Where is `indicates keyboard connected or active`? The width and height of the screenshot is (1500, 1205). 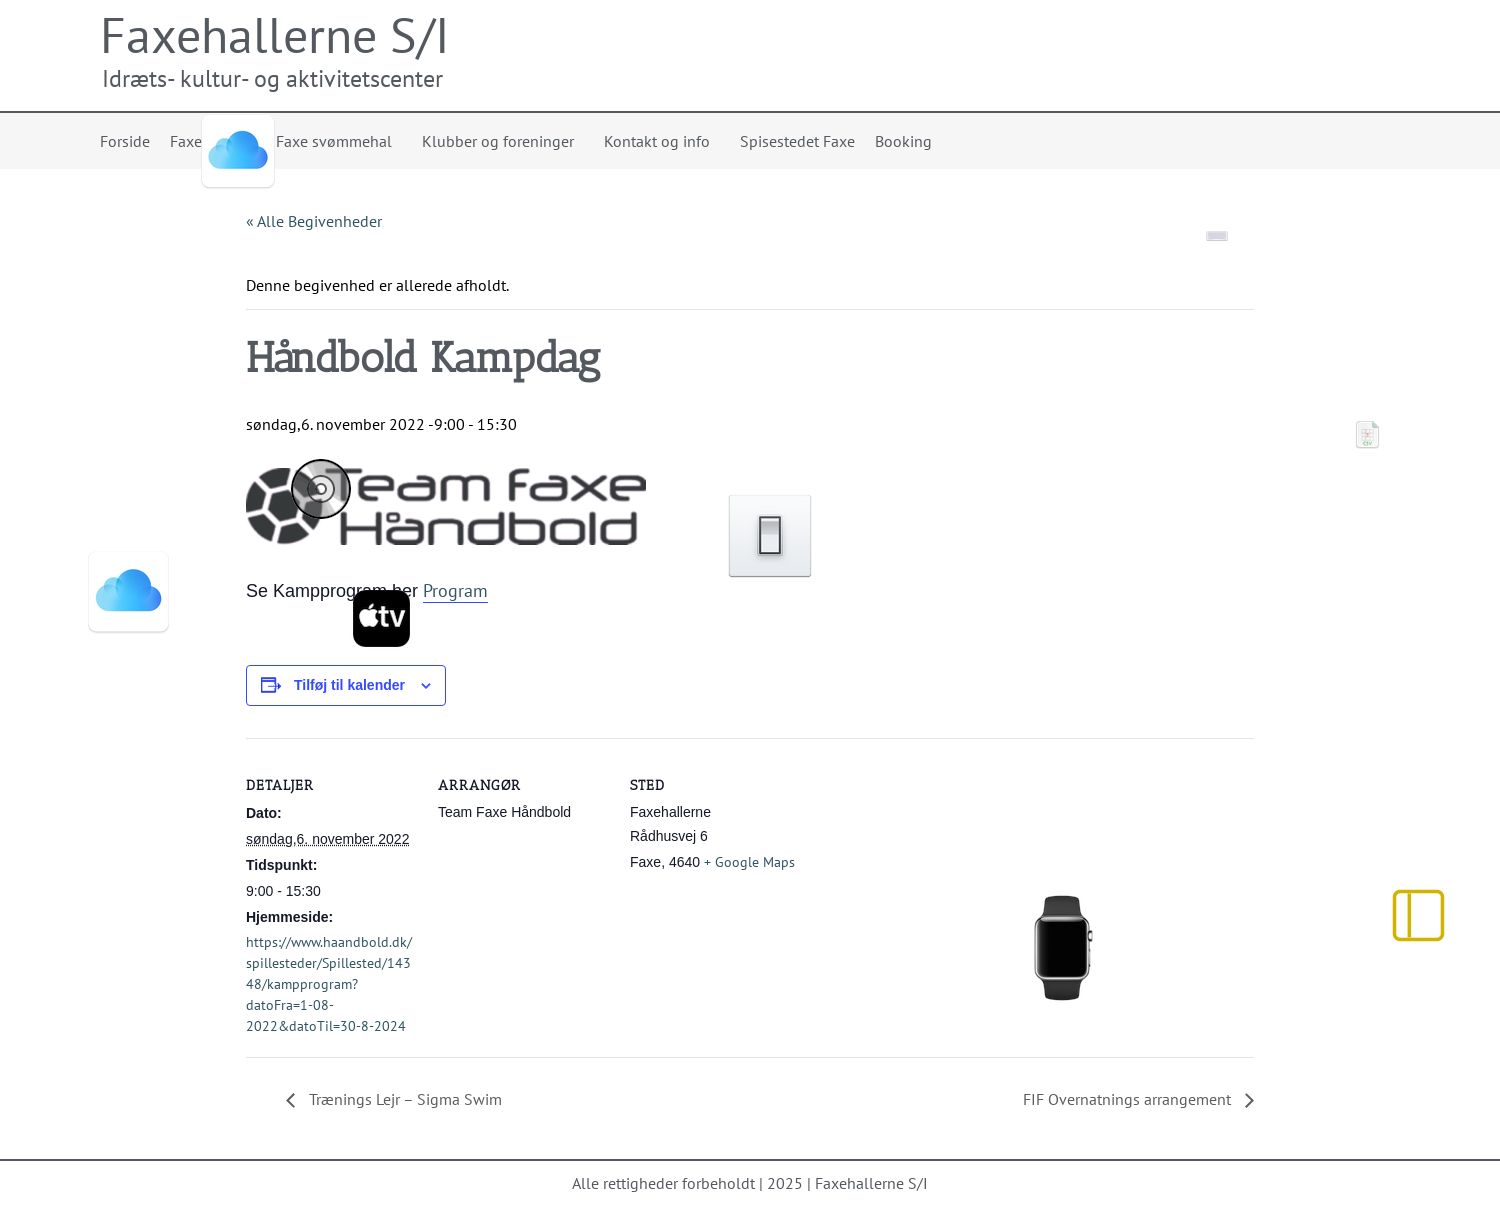
indicates keyboard connected or active is located at coordinates (1217, 236).